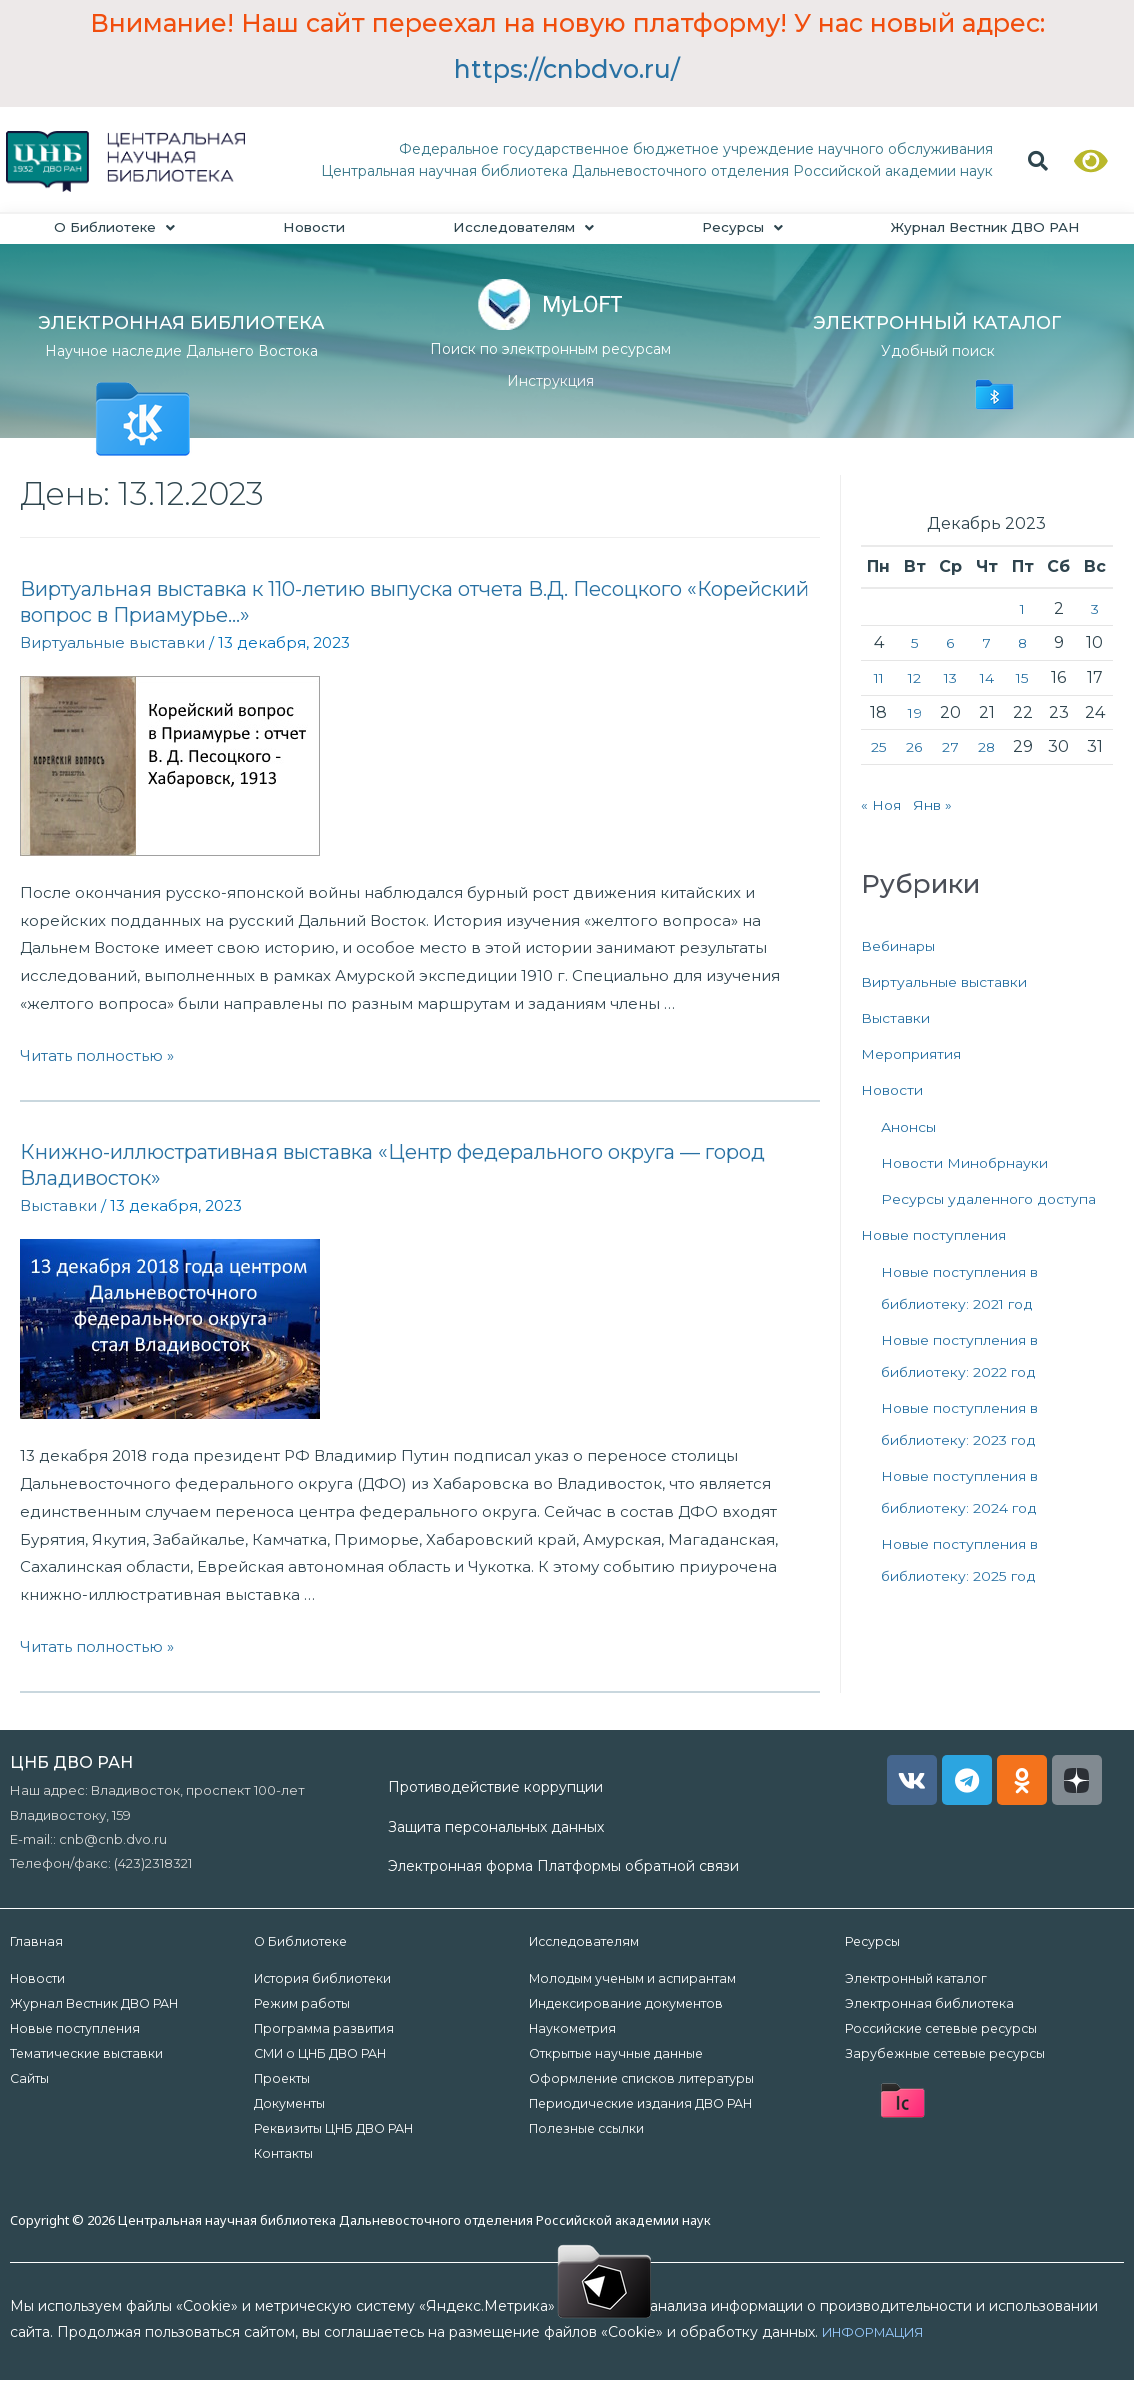 This screenshot has height=2385, width=1134. Describe the element at coordinates (142, 421) in the screenshot. I see `open kde application files folder` at that location.